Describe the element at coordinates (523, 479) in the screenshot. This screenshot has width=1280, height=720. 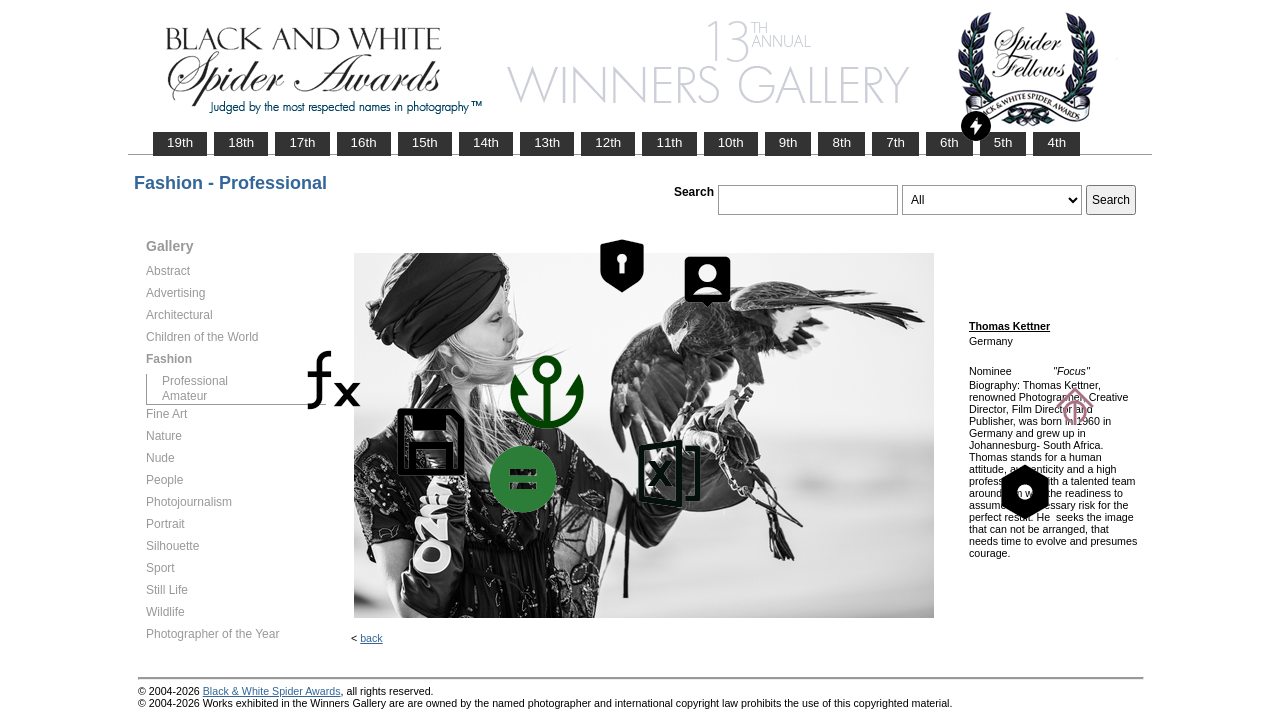
I see `creative commons no derivatives license indicator` at that location.